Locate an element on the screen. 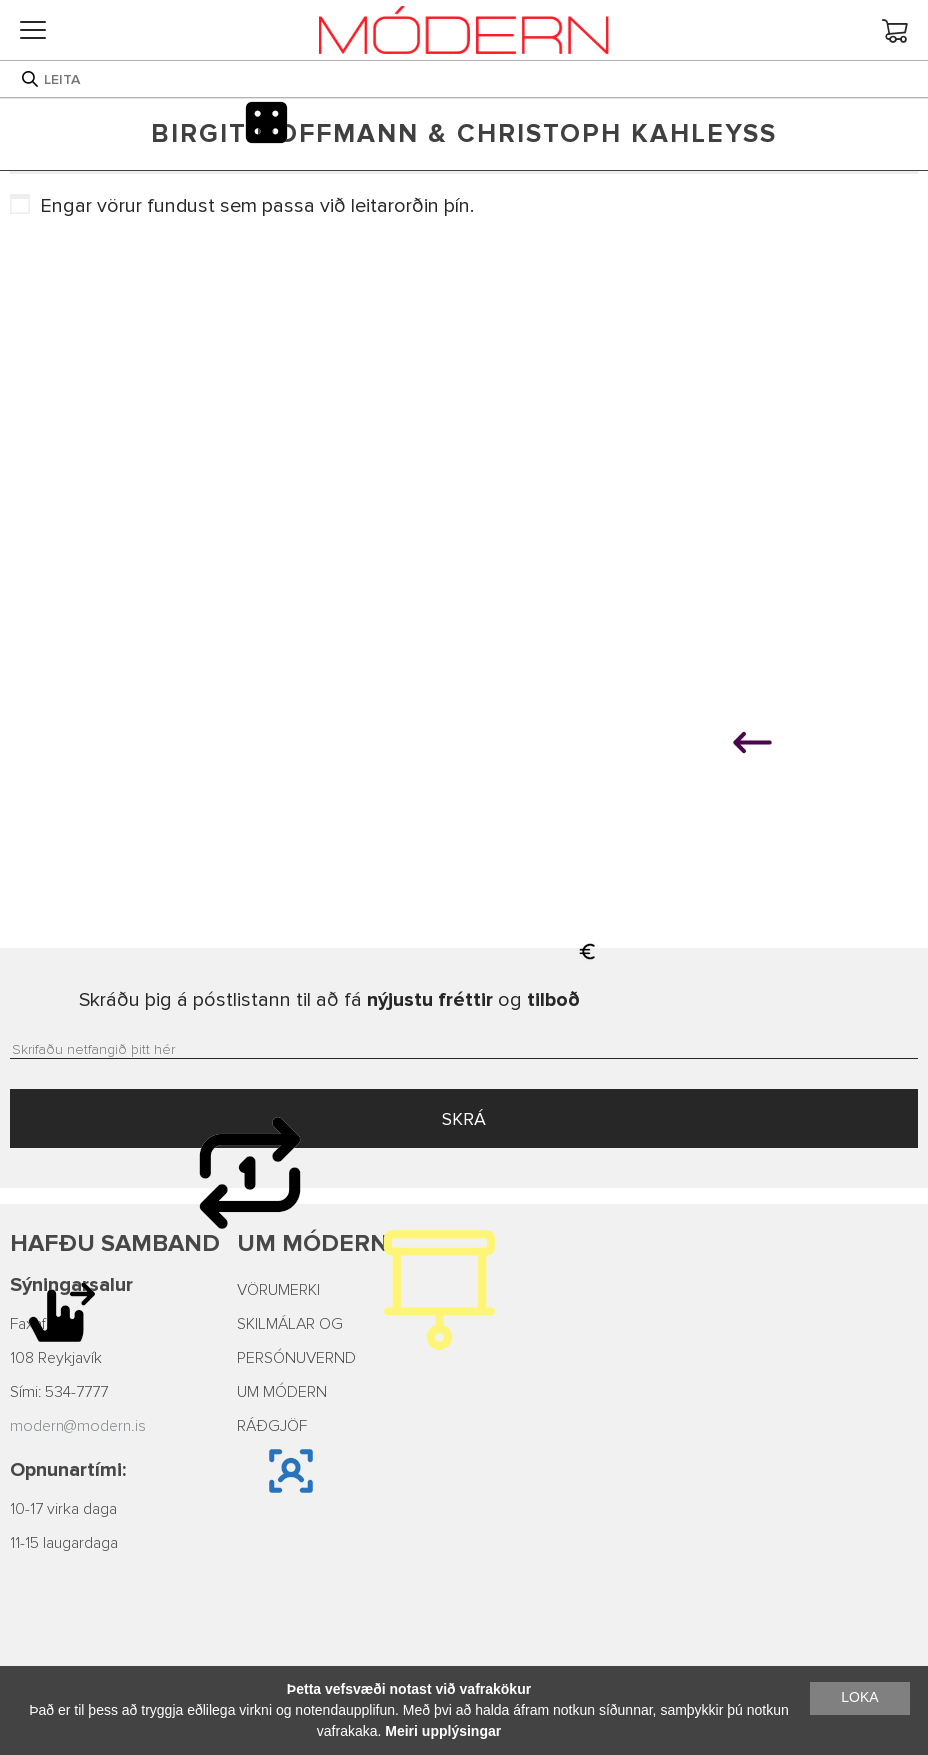 The image size is (928, 1755). view pricing in euros is located at coordinates (587, 951).